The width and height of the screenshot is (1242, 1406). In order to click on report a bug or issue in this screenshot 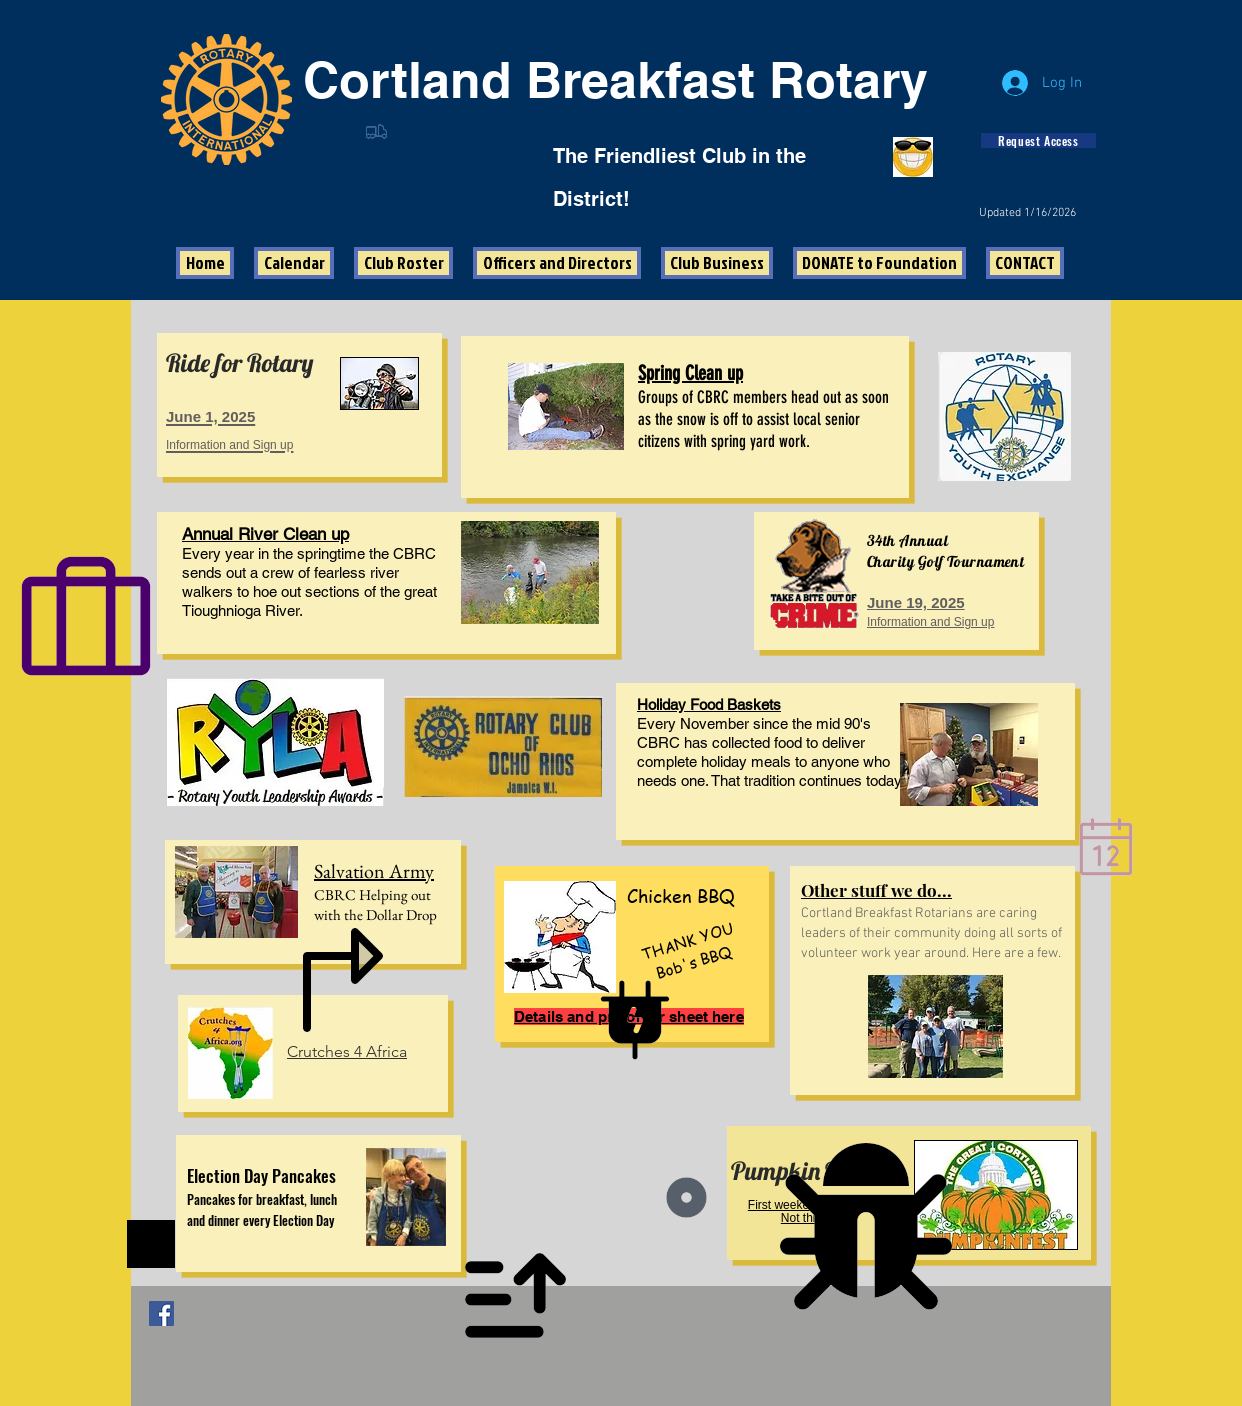, I will do `click(866, 1229)`.